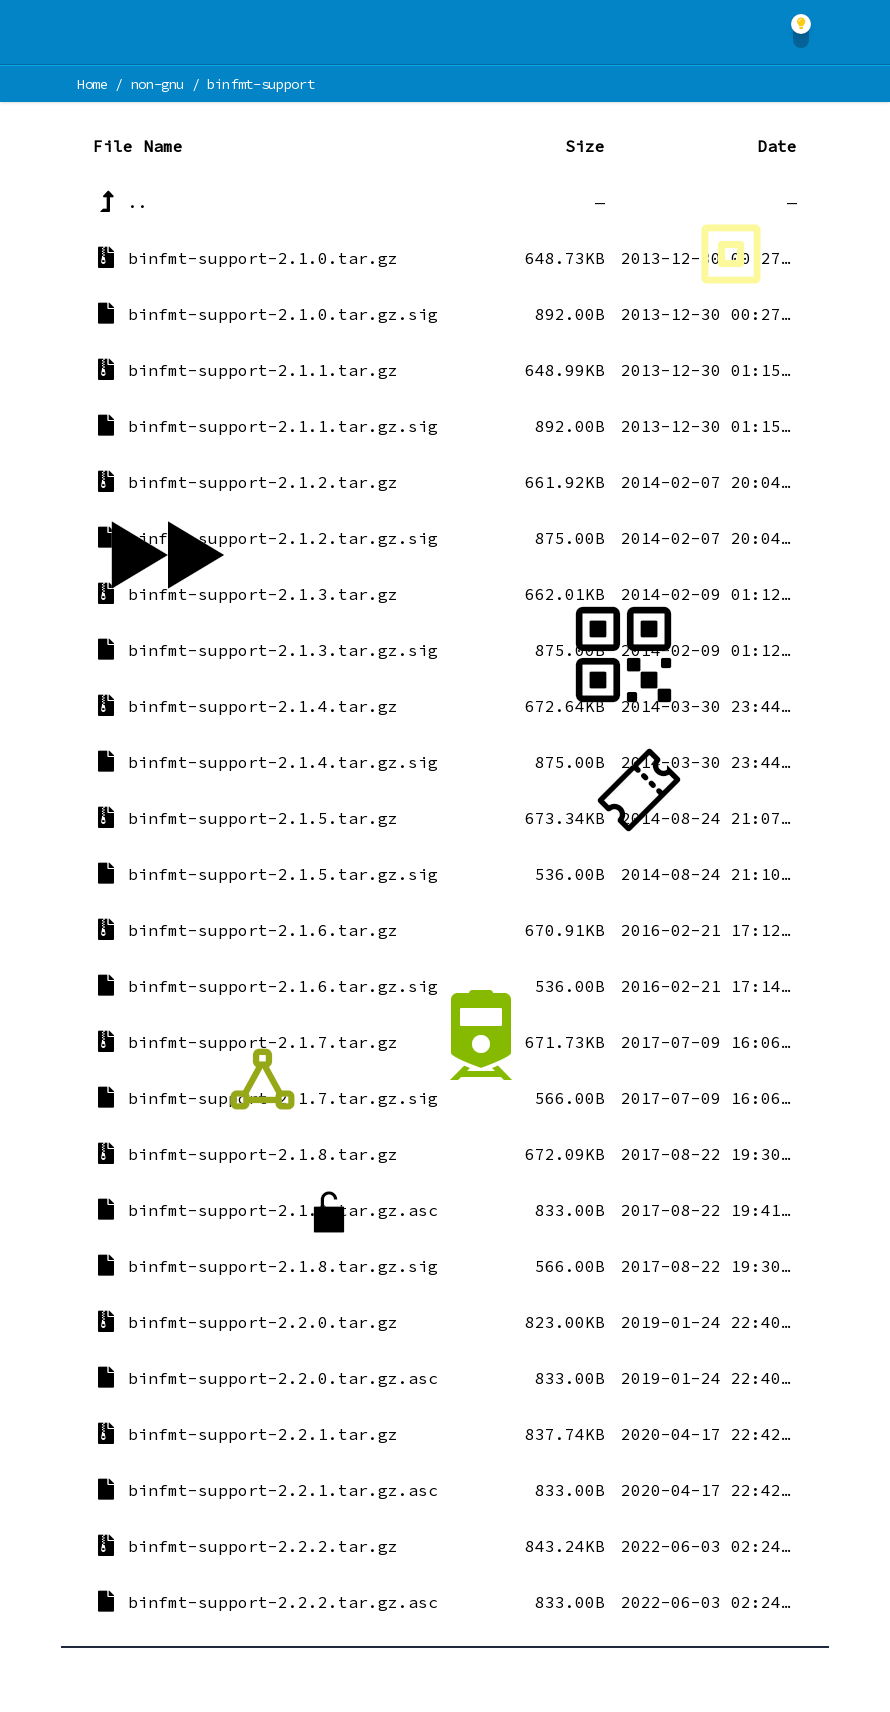  What do you see at coordinates (262, 1077) in the screenshot?
I see `create a triangle shape in vector editing mode` at bounding box center [262, 1077].